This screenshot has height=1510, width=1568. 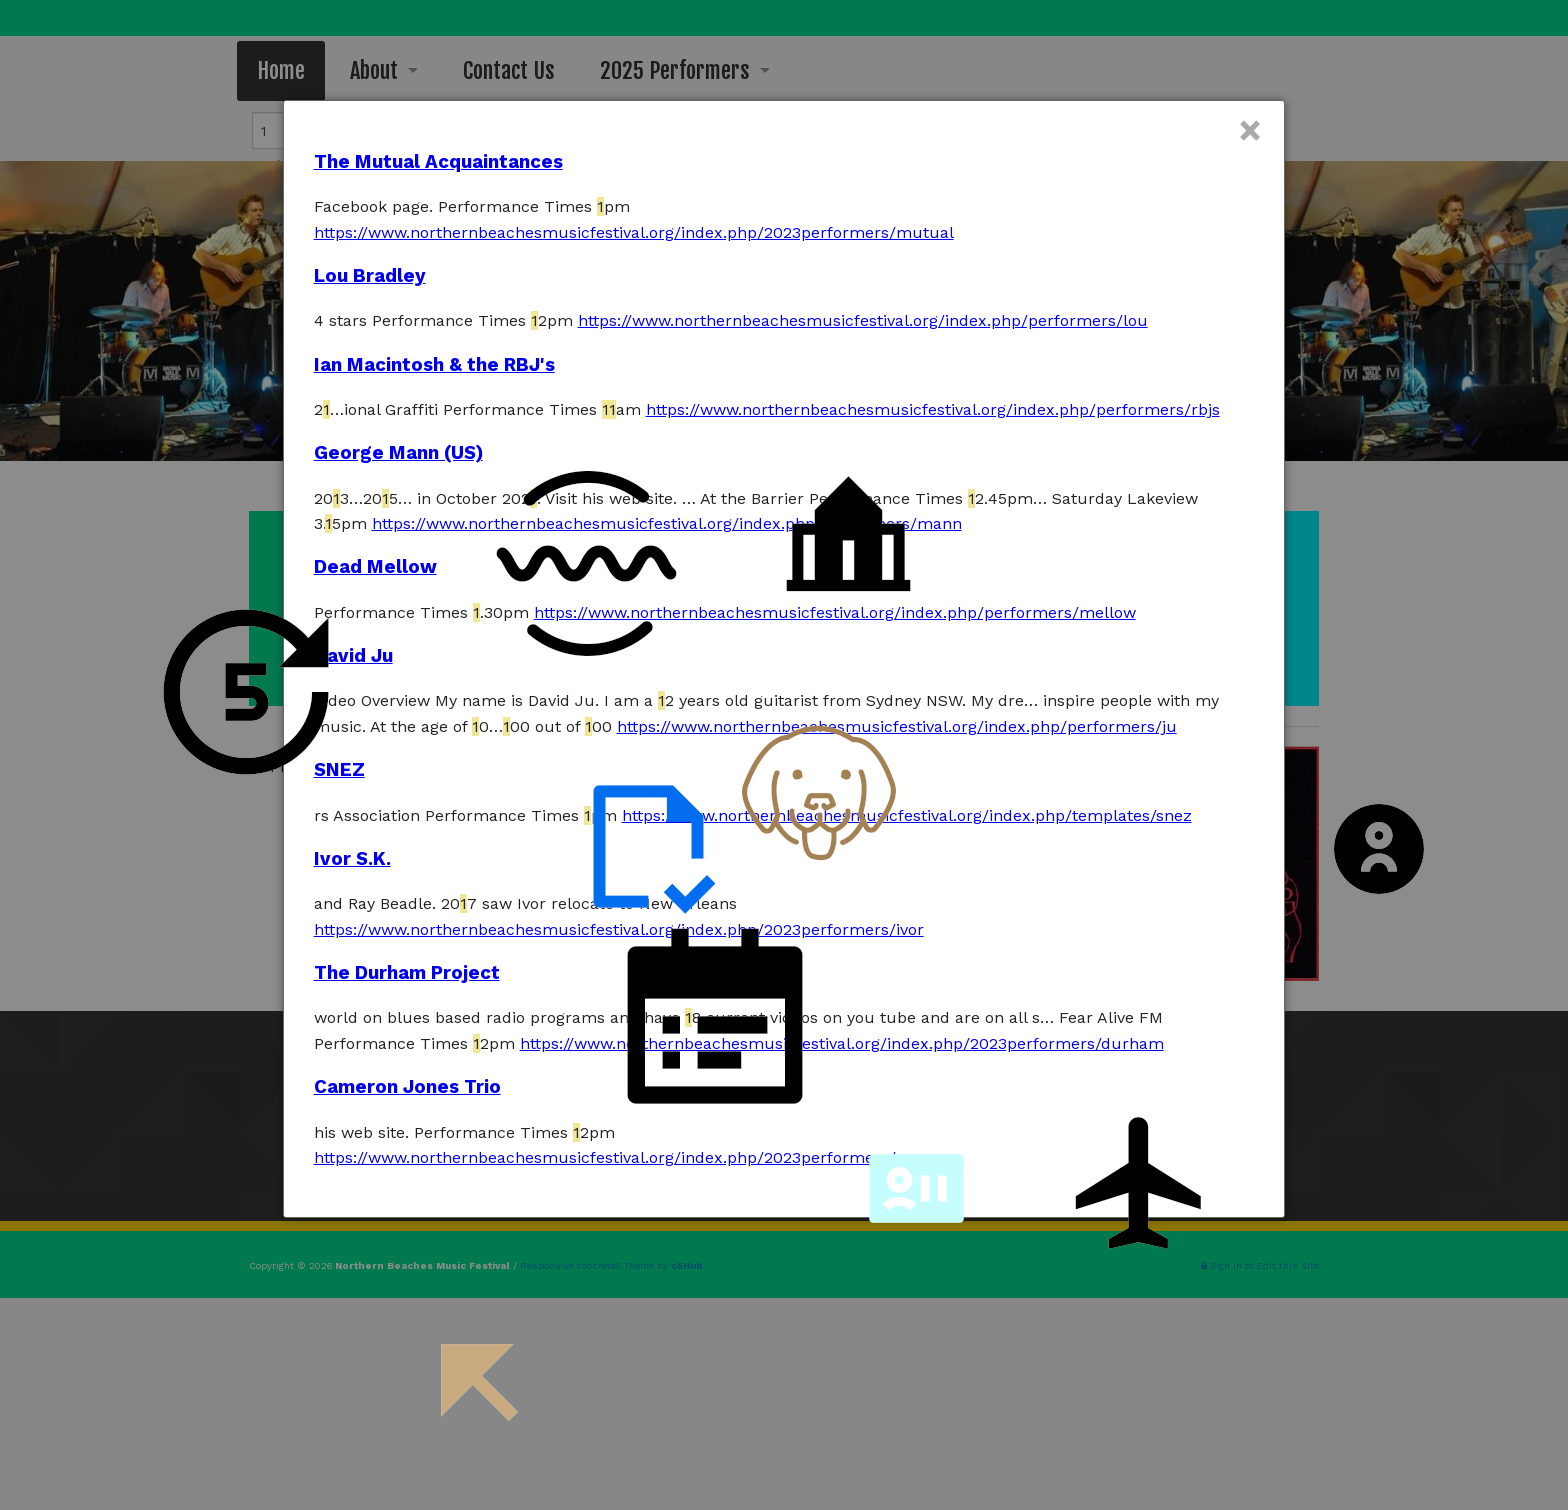 What do you see at coordinates (819, 793) in the screenshot?
I see `open bruno API client` at bounding box center [819, 793].